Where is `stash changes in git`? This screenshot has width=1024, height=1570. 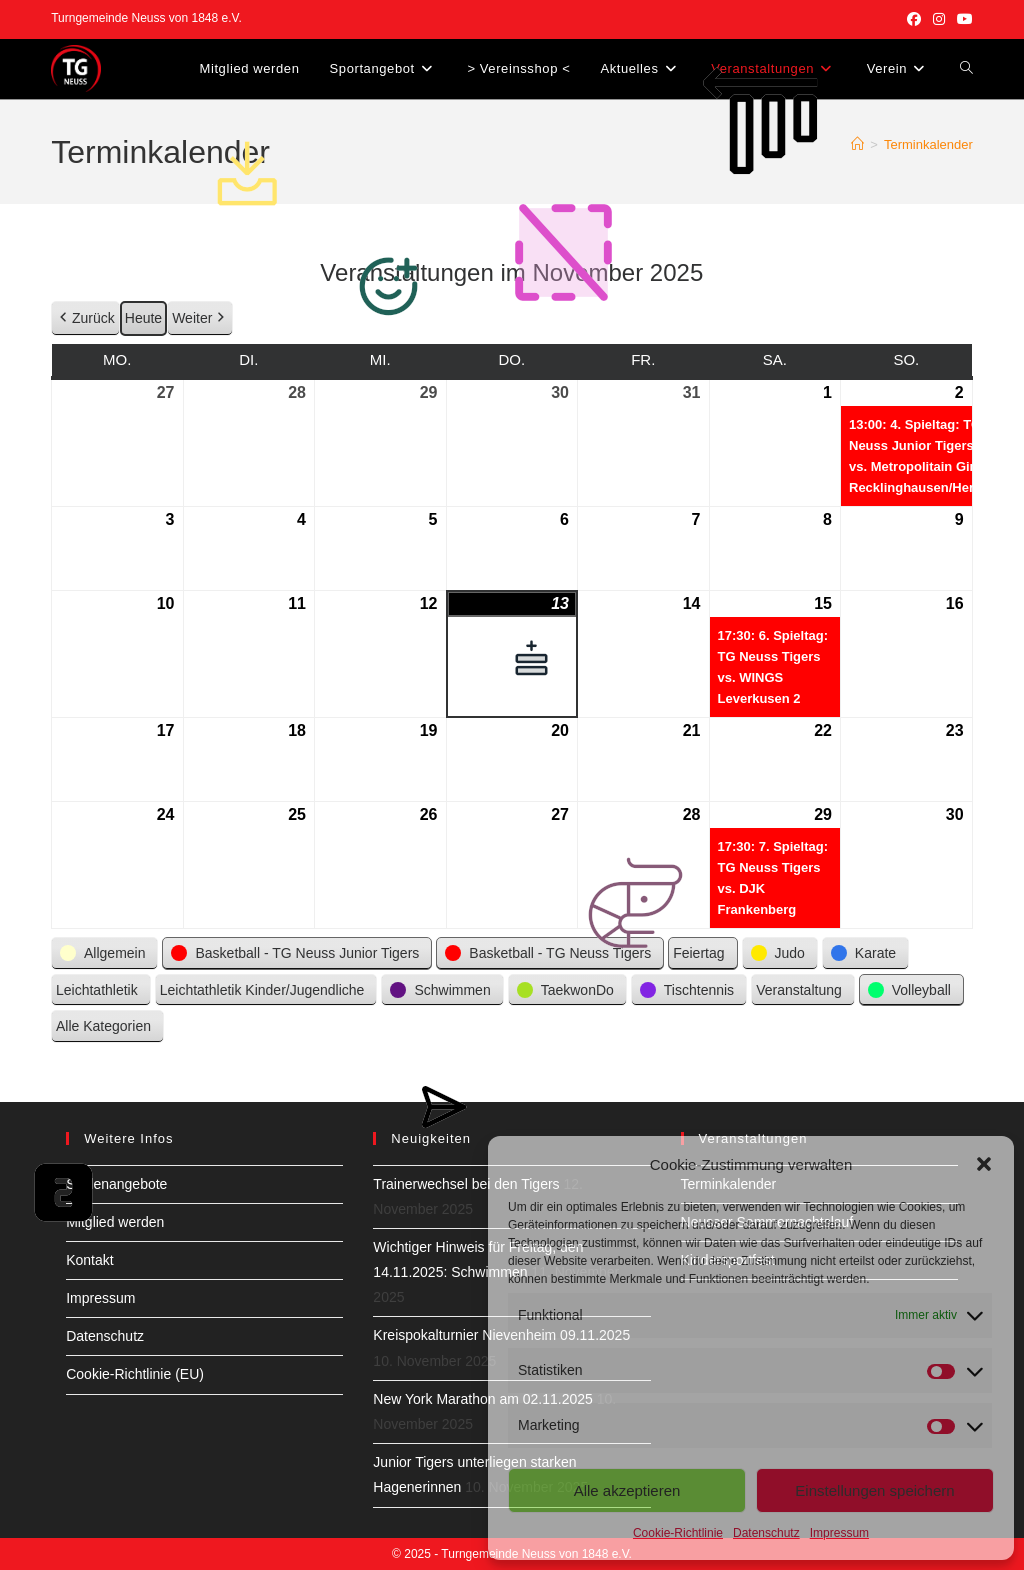 stash changes in git is located at coordinates (249, 173).